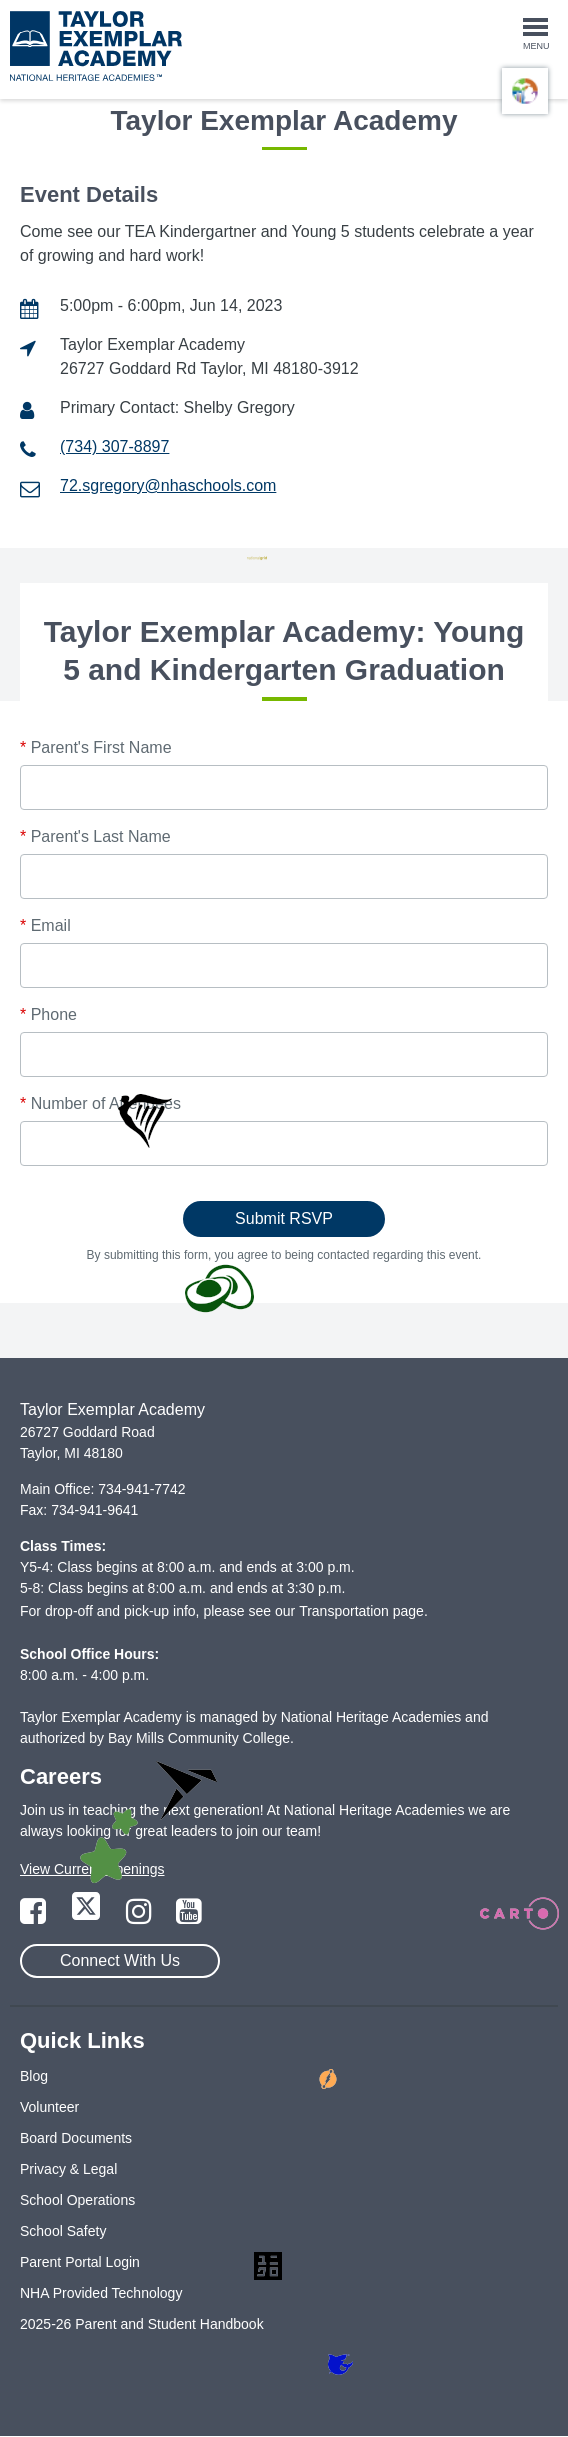 The image size is (568, 2437). Describe the element at coordinates (145, 1121) in the screenshot. I see `open the Ryanair app` at that location.